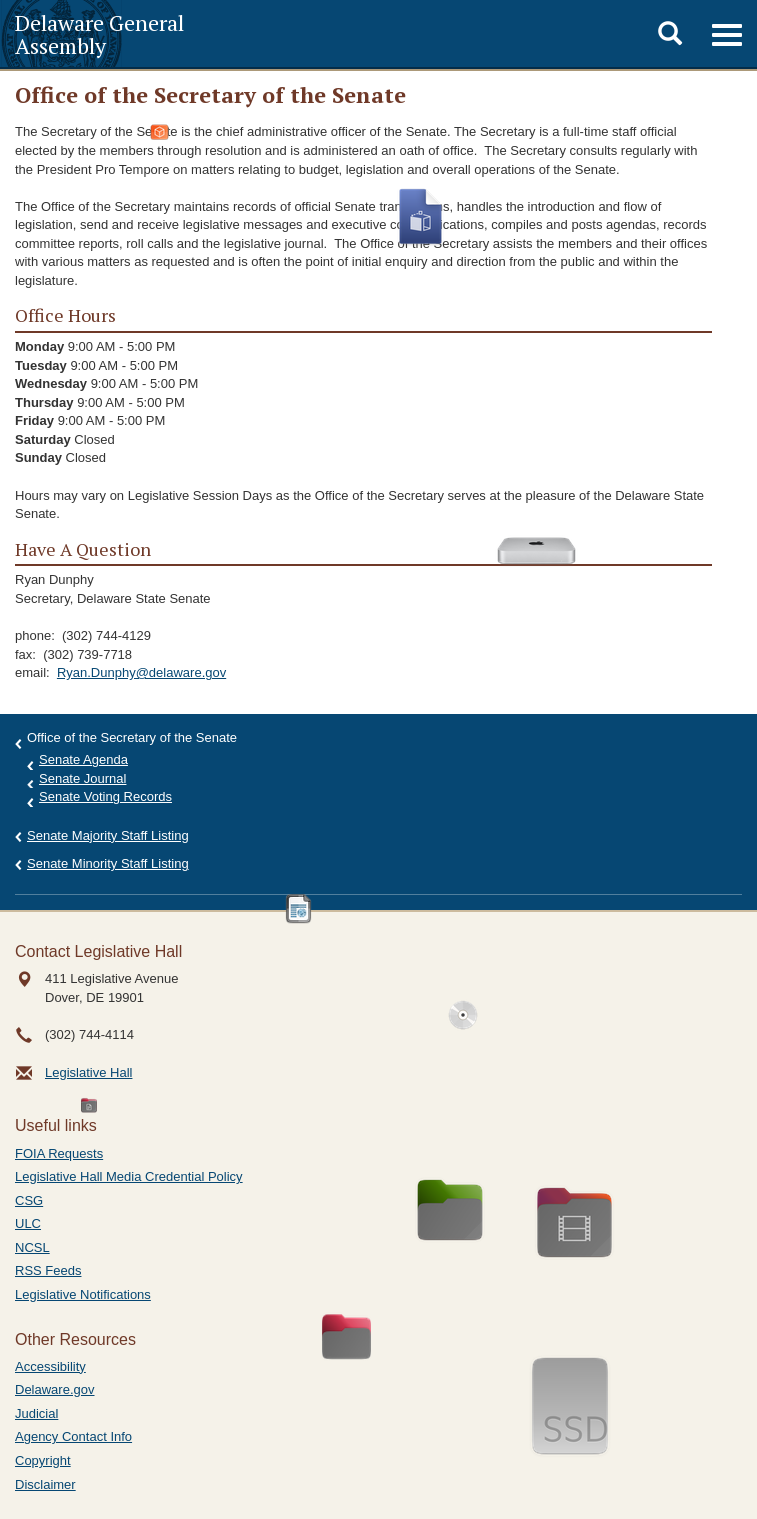  Describe the element at coordinates (570, 1406) in the screenshot. I see `indicates a solid state drive (SSD) storage device` at that location.